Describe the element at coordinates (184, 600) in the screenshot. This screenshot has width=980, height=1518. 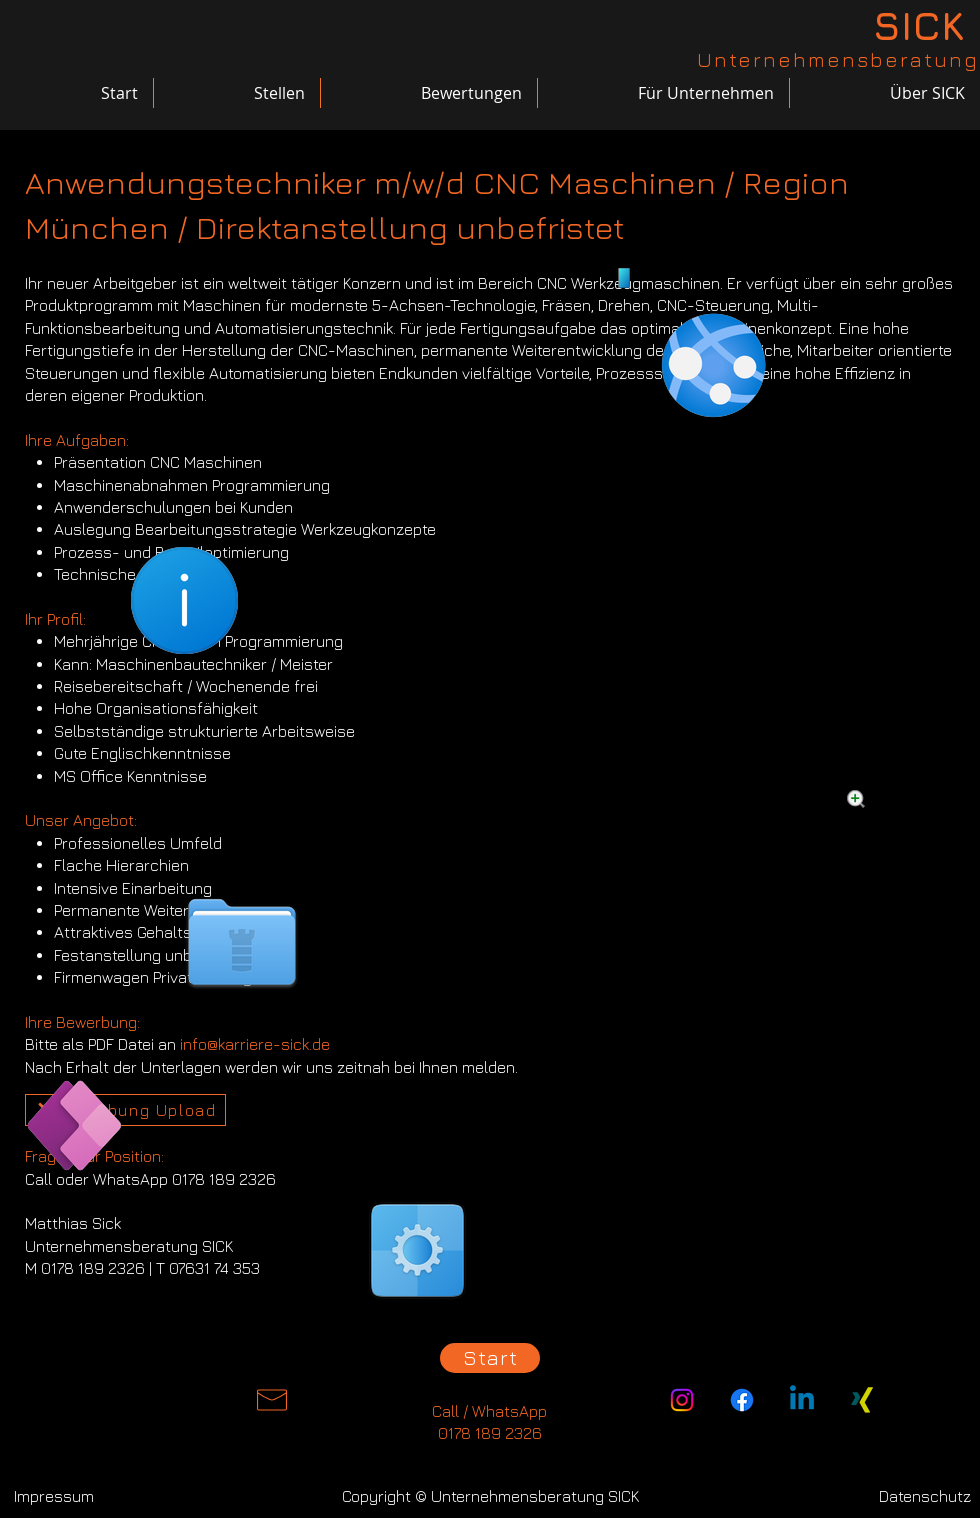
I see `view more information about this item` at that location.